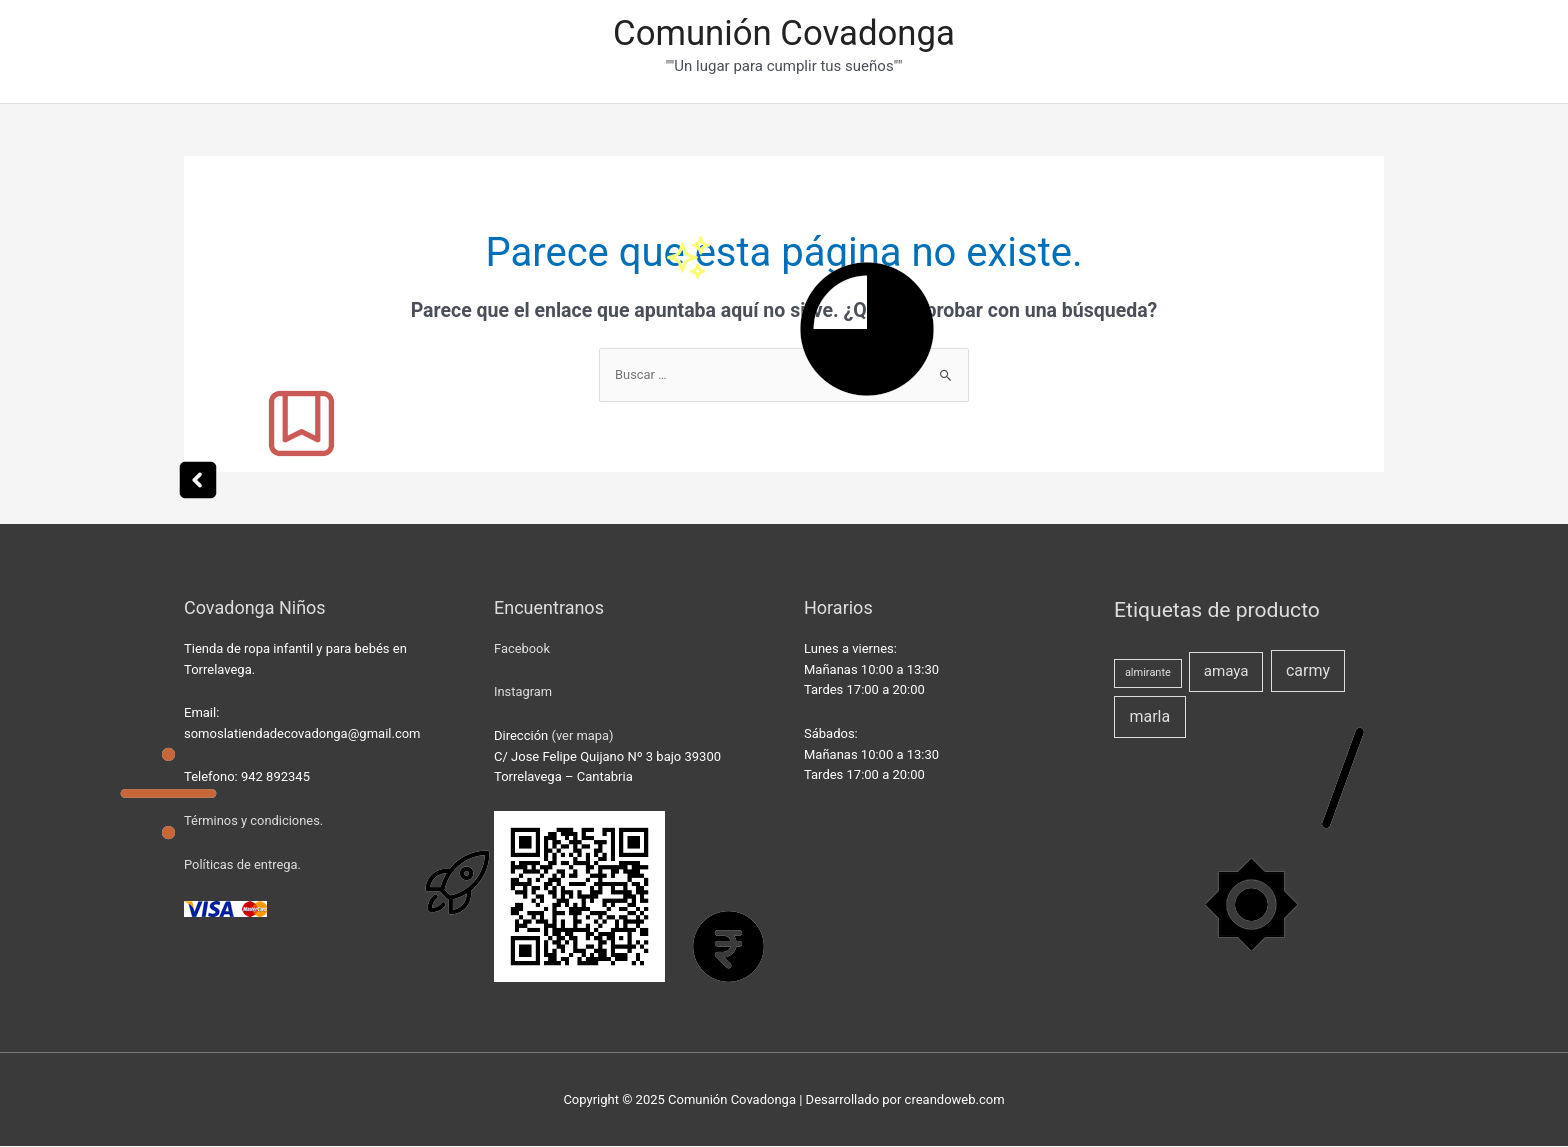 This screenshot has height=1147, width=1568. I want to click on perform a division calculation, so click(168, 793).